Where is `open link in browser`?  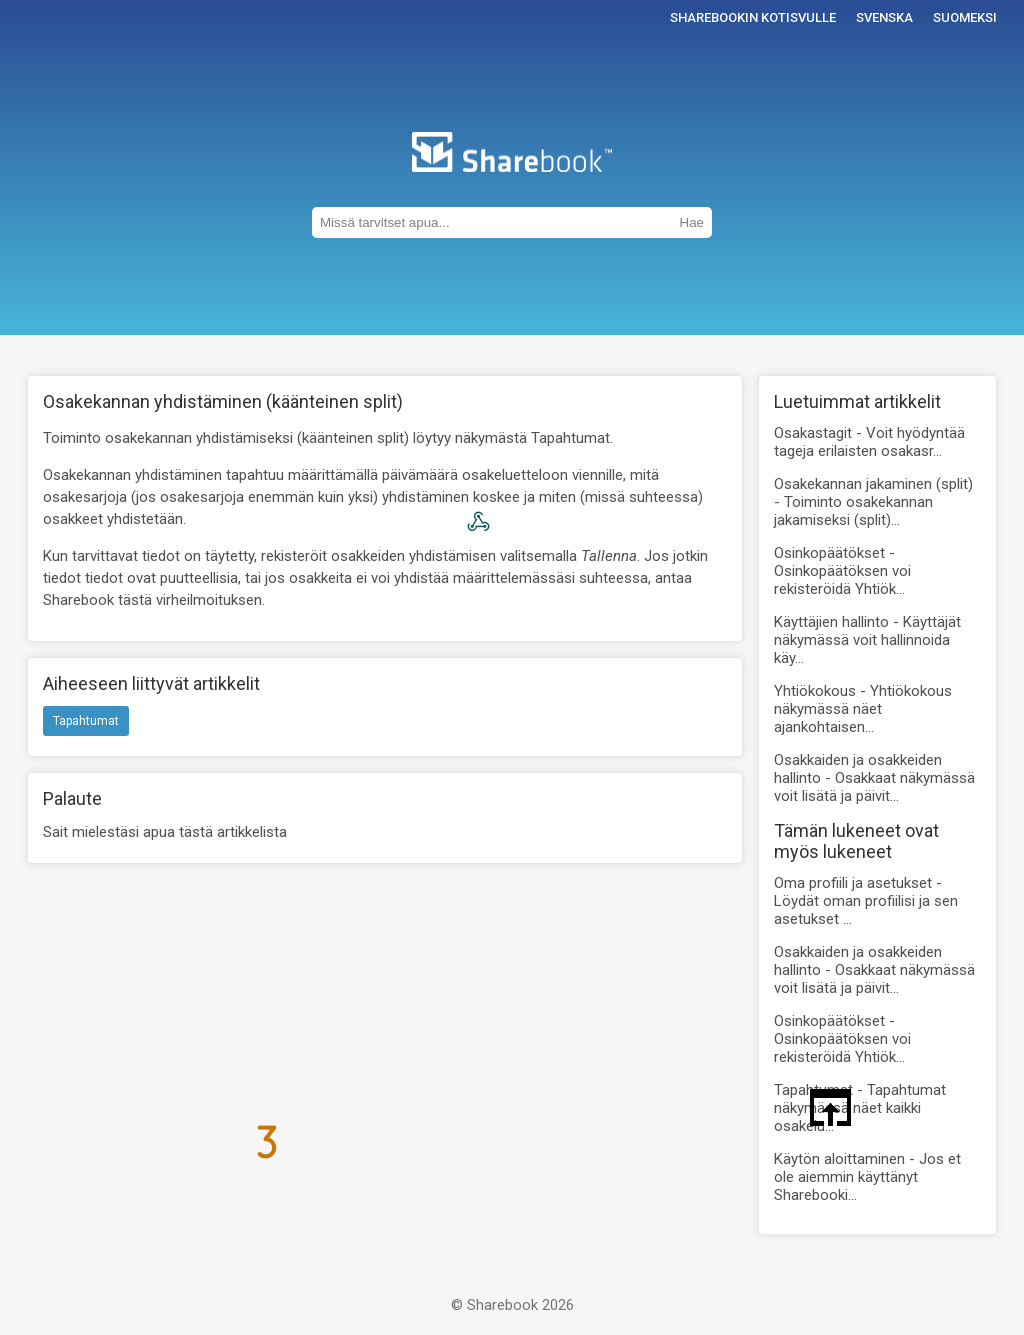 open link in browser is located at coordinates (830, 1107).